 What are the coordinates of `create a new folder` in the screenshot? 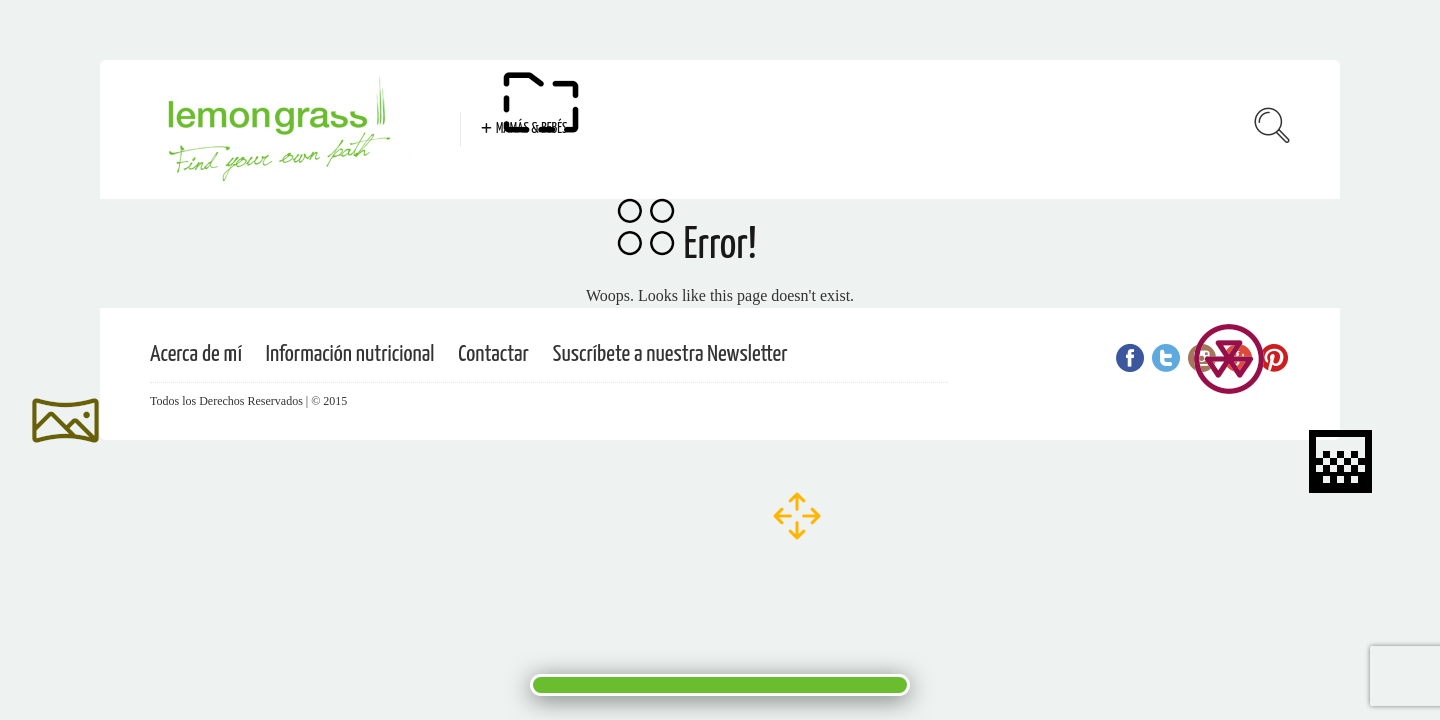 It's located at (541, 101).